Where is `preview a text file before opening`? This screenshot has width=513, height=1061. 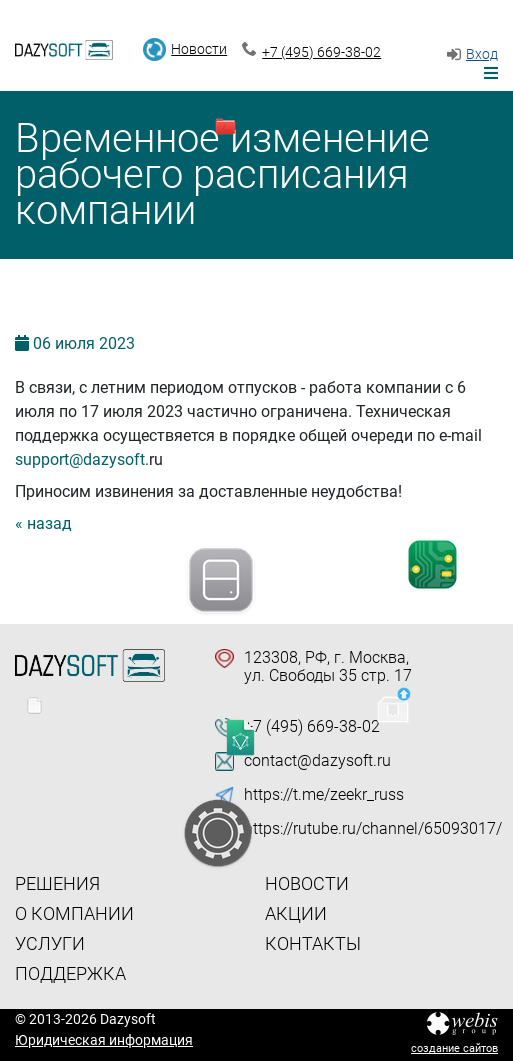
preview a text file before opening is located at coordinates (34, 705).